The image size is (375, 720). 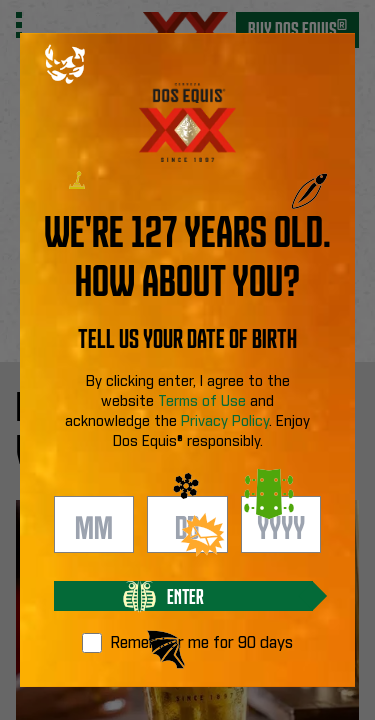 What do you see at coordinates (309, 190) in the screenshot?
I see `indicates early stage or growth phase in a game` at bounding box center [309, 190].